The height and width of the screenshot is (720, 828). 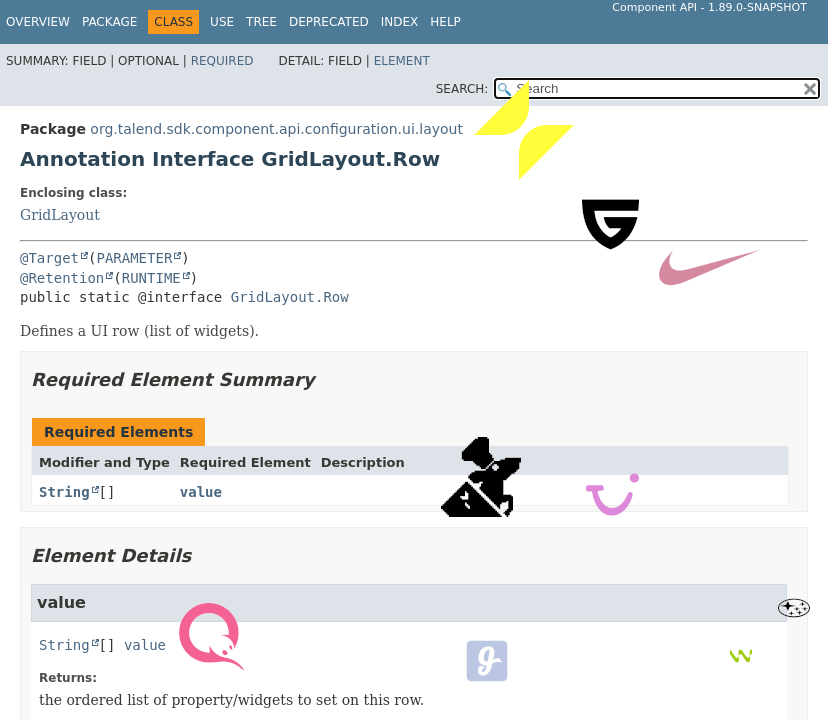 What do you see at coordinates (794, 608) in the screenshot?
I see `Subaru brand logo` at bounding box center [794, 608].